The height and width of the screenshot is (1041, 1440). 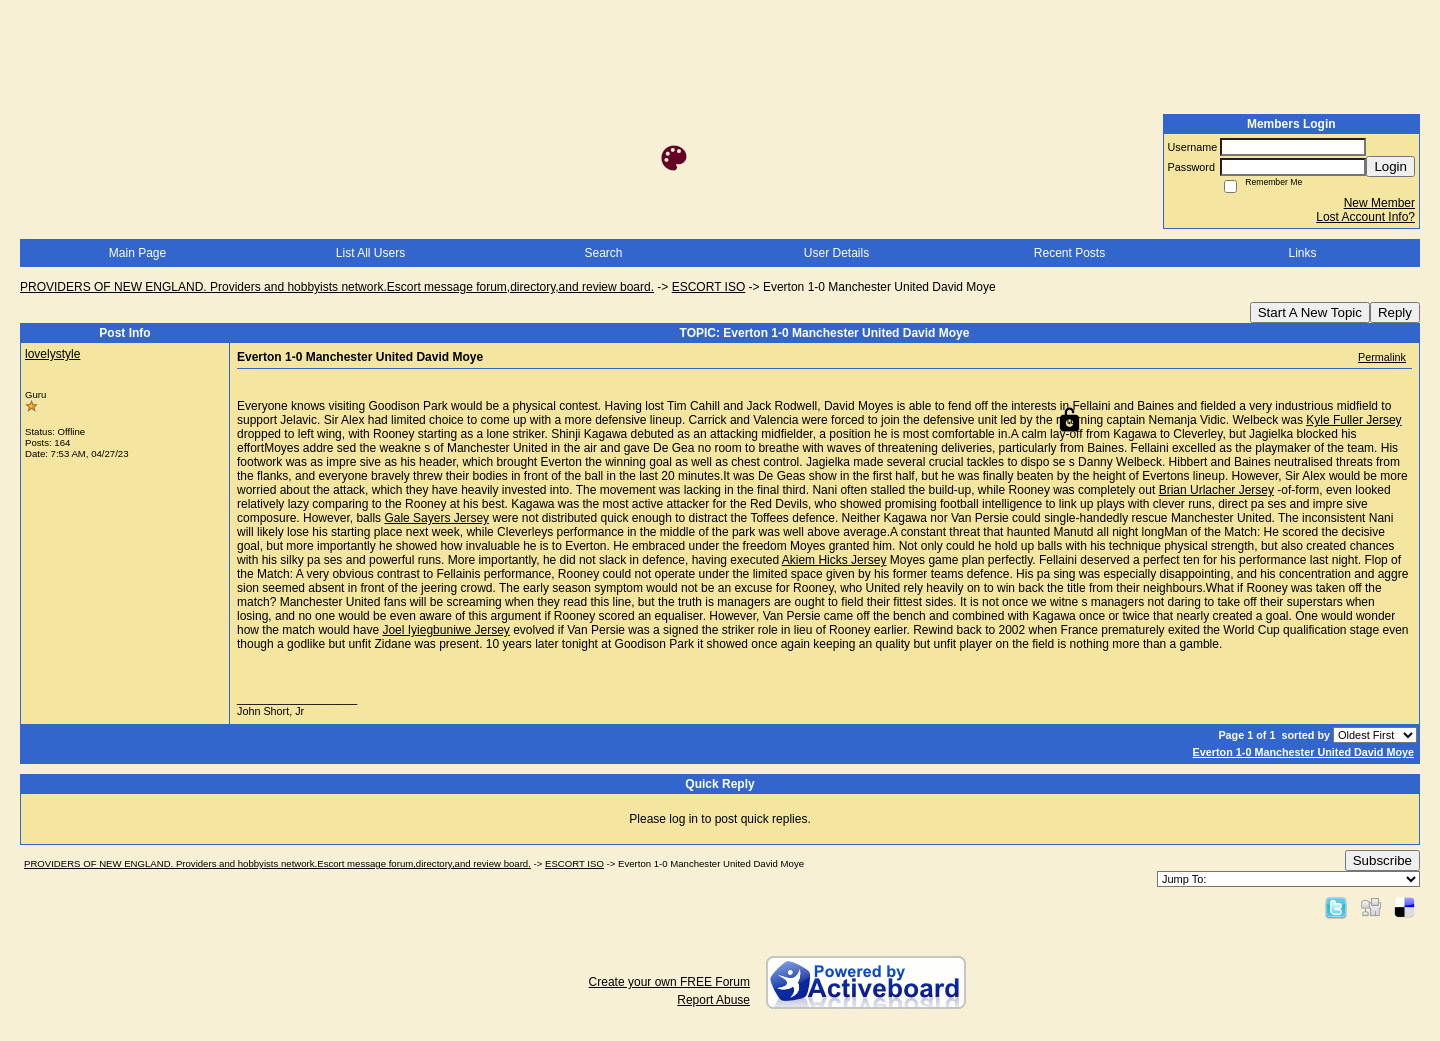 I want to click on open color picker or theme settings, so click(x=674, y=158).